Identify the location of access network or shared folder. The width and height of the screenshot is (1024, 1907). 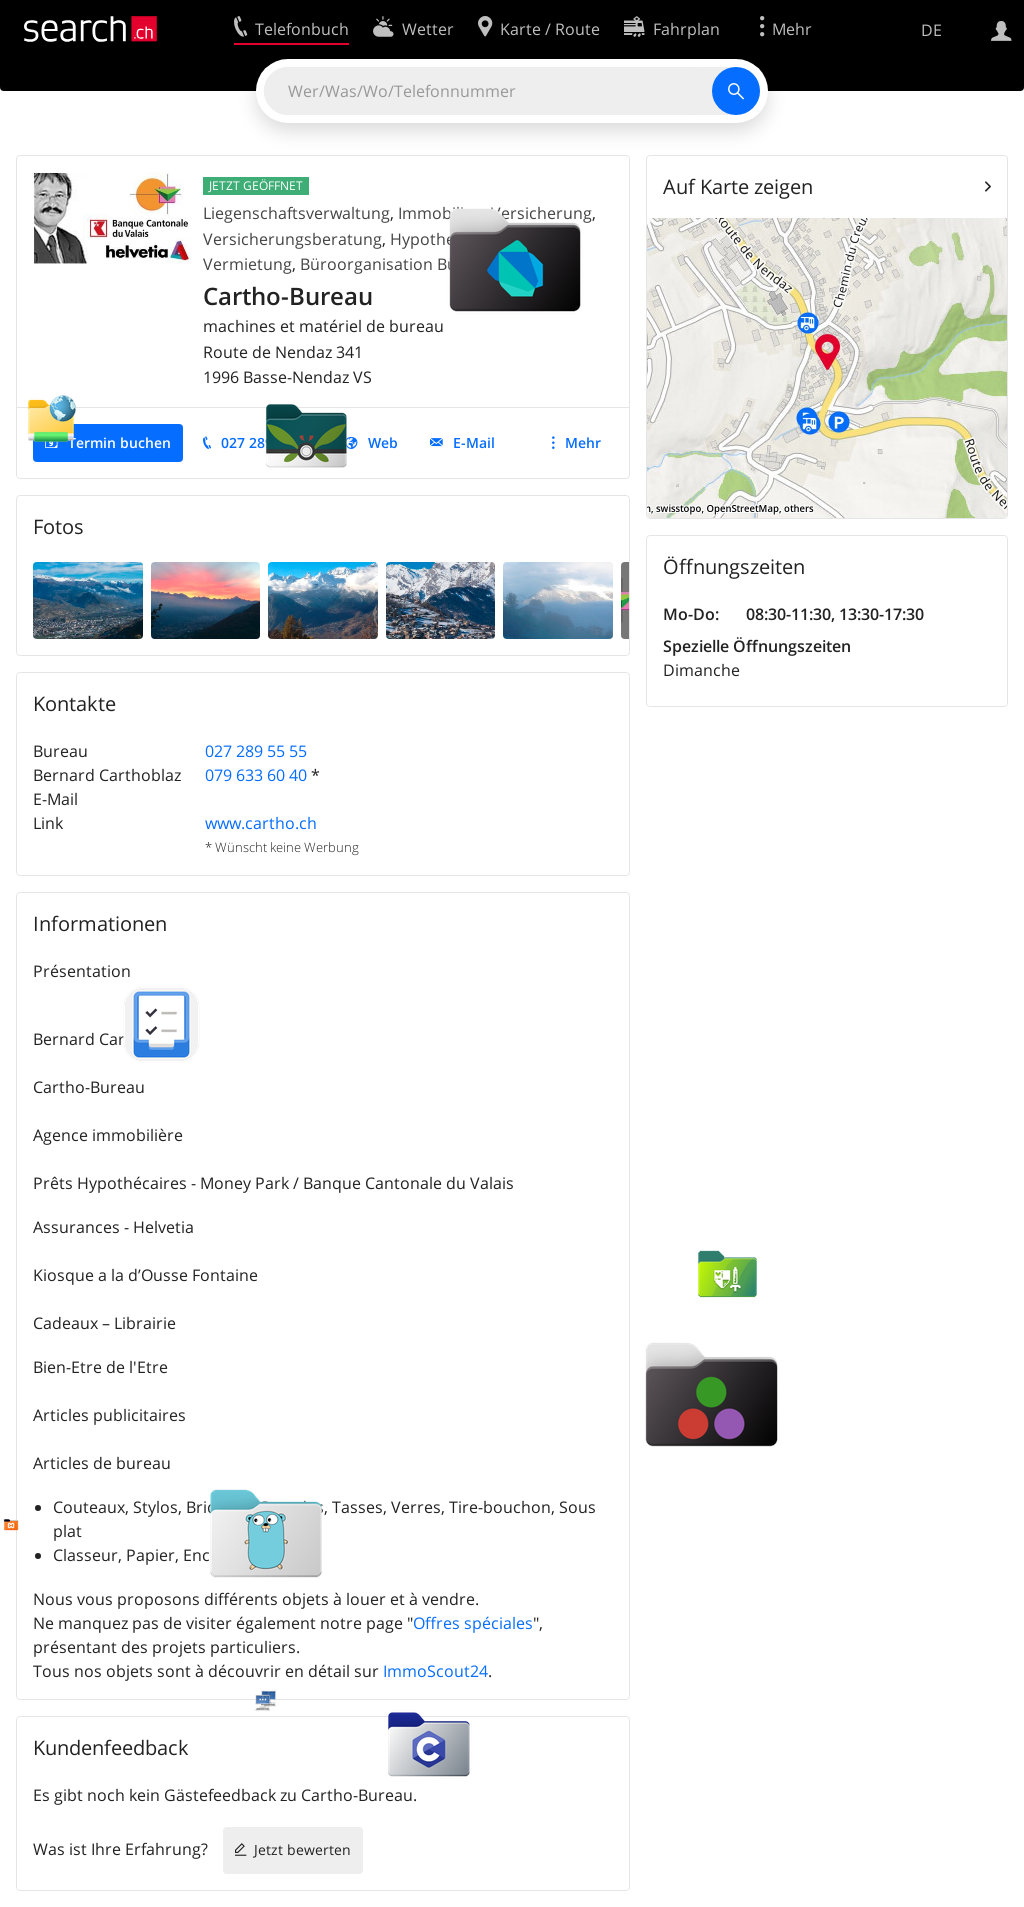
(51, 419).